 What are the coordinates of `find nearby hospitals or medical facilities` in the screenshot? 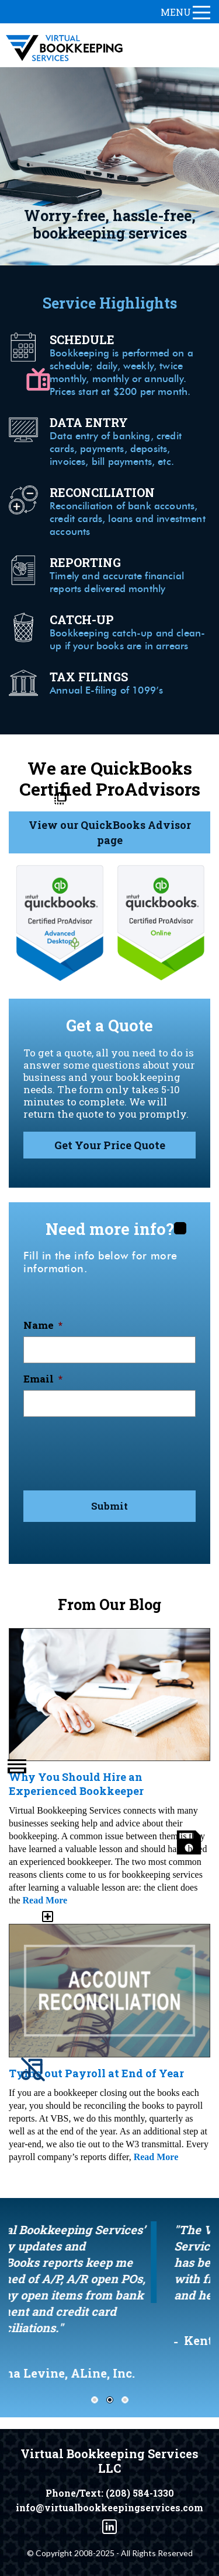 It's located at (47, 1916).